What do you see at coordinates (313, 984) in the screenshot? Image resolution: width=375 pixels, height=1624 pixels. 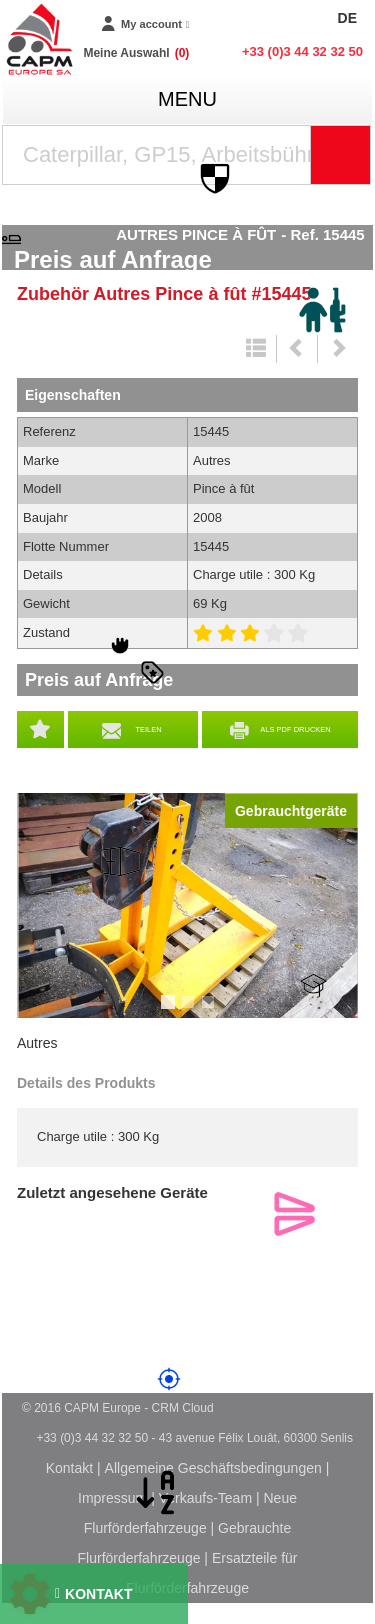 I see `access education or learning resources` at bounding box center [313, 984].